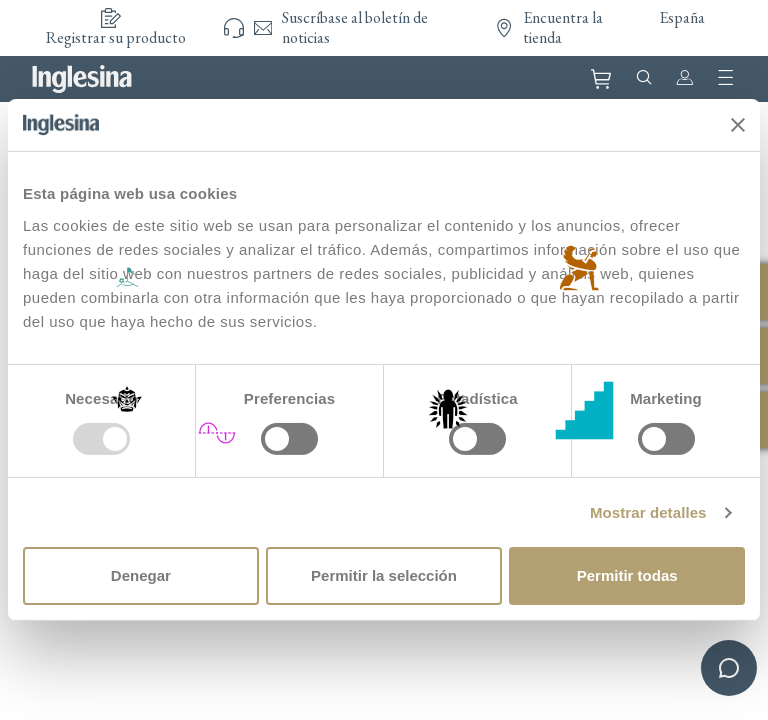 The width and height of the screenshot is (768, 720). I want to click on navigate to stairs or stairwell, so click(584, 410).